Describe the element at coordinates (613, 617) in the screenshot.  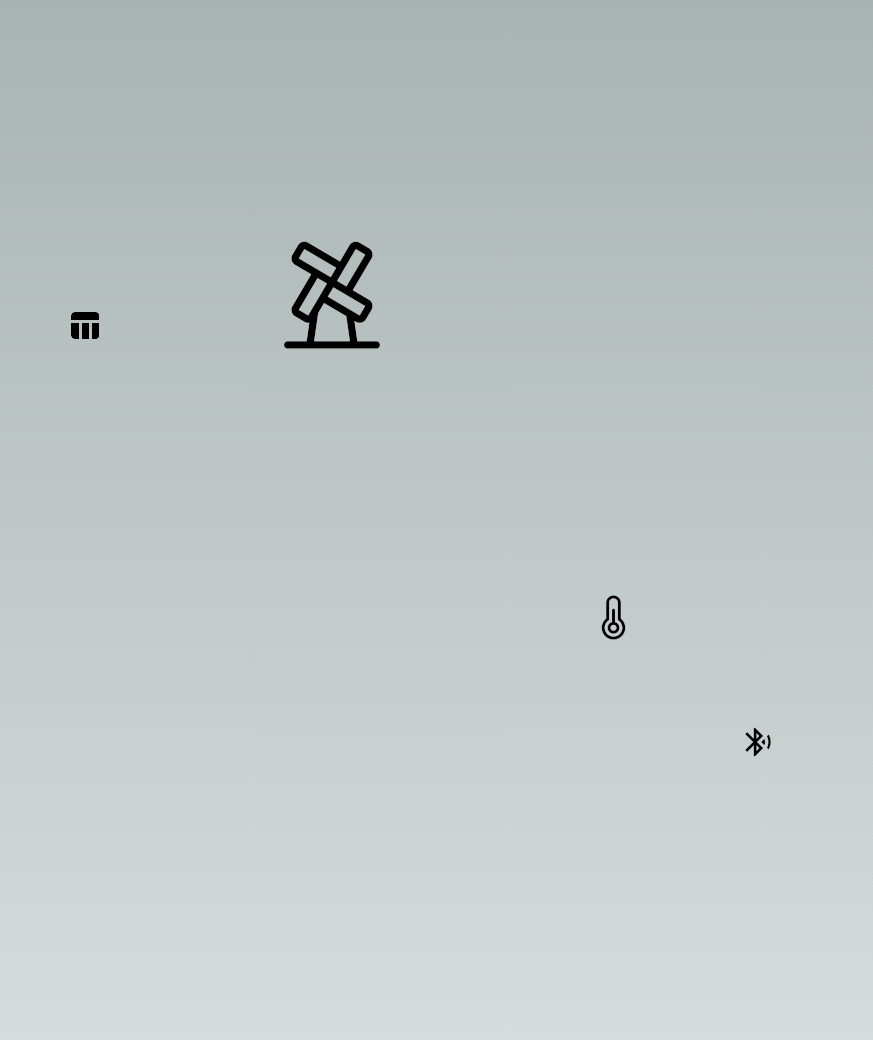
I see `view current temperature` at that location.